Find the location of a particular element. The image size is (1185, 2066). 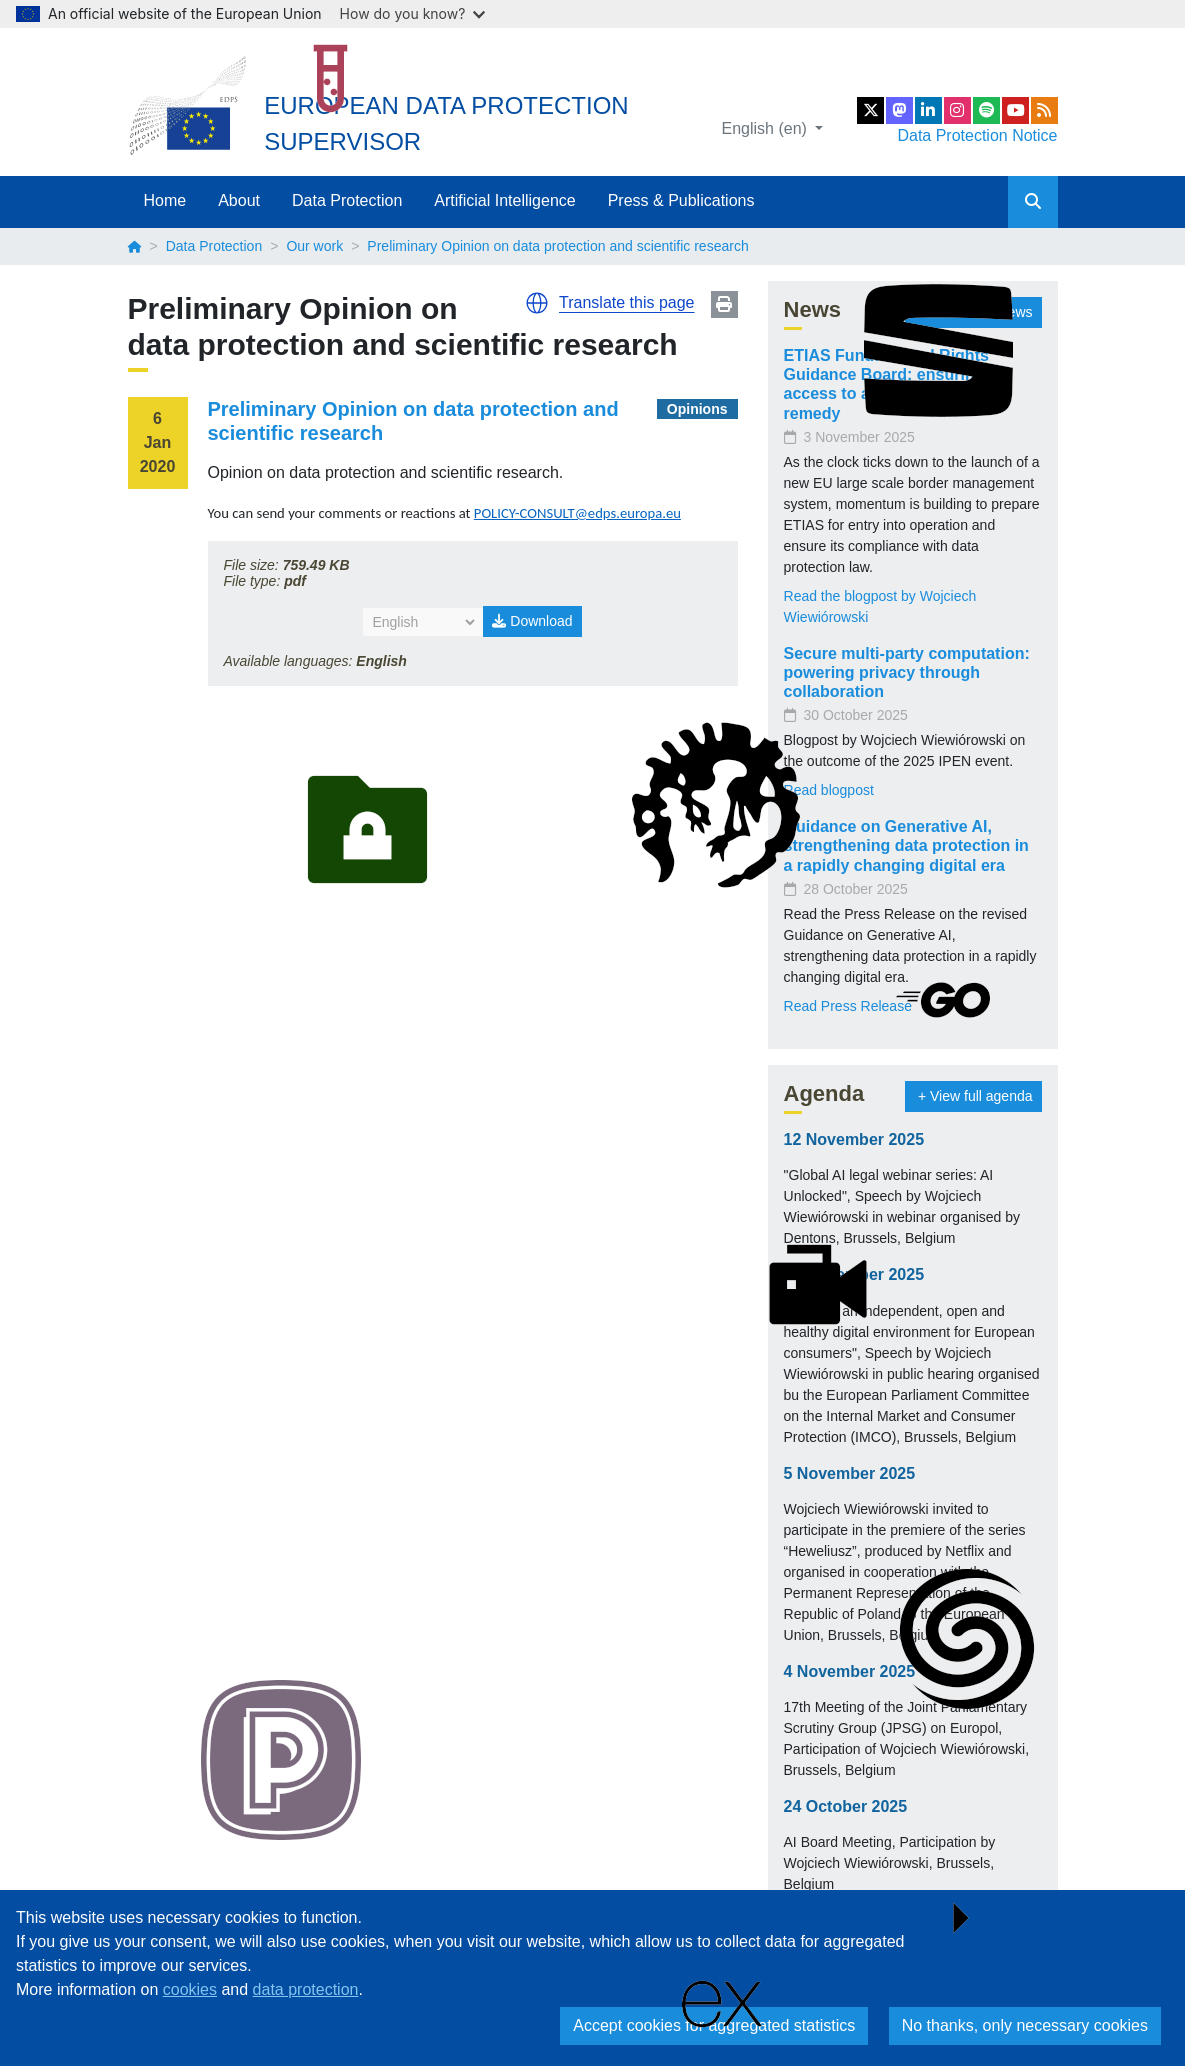

SEAT car brand logo is located at coordinates (938, 350).